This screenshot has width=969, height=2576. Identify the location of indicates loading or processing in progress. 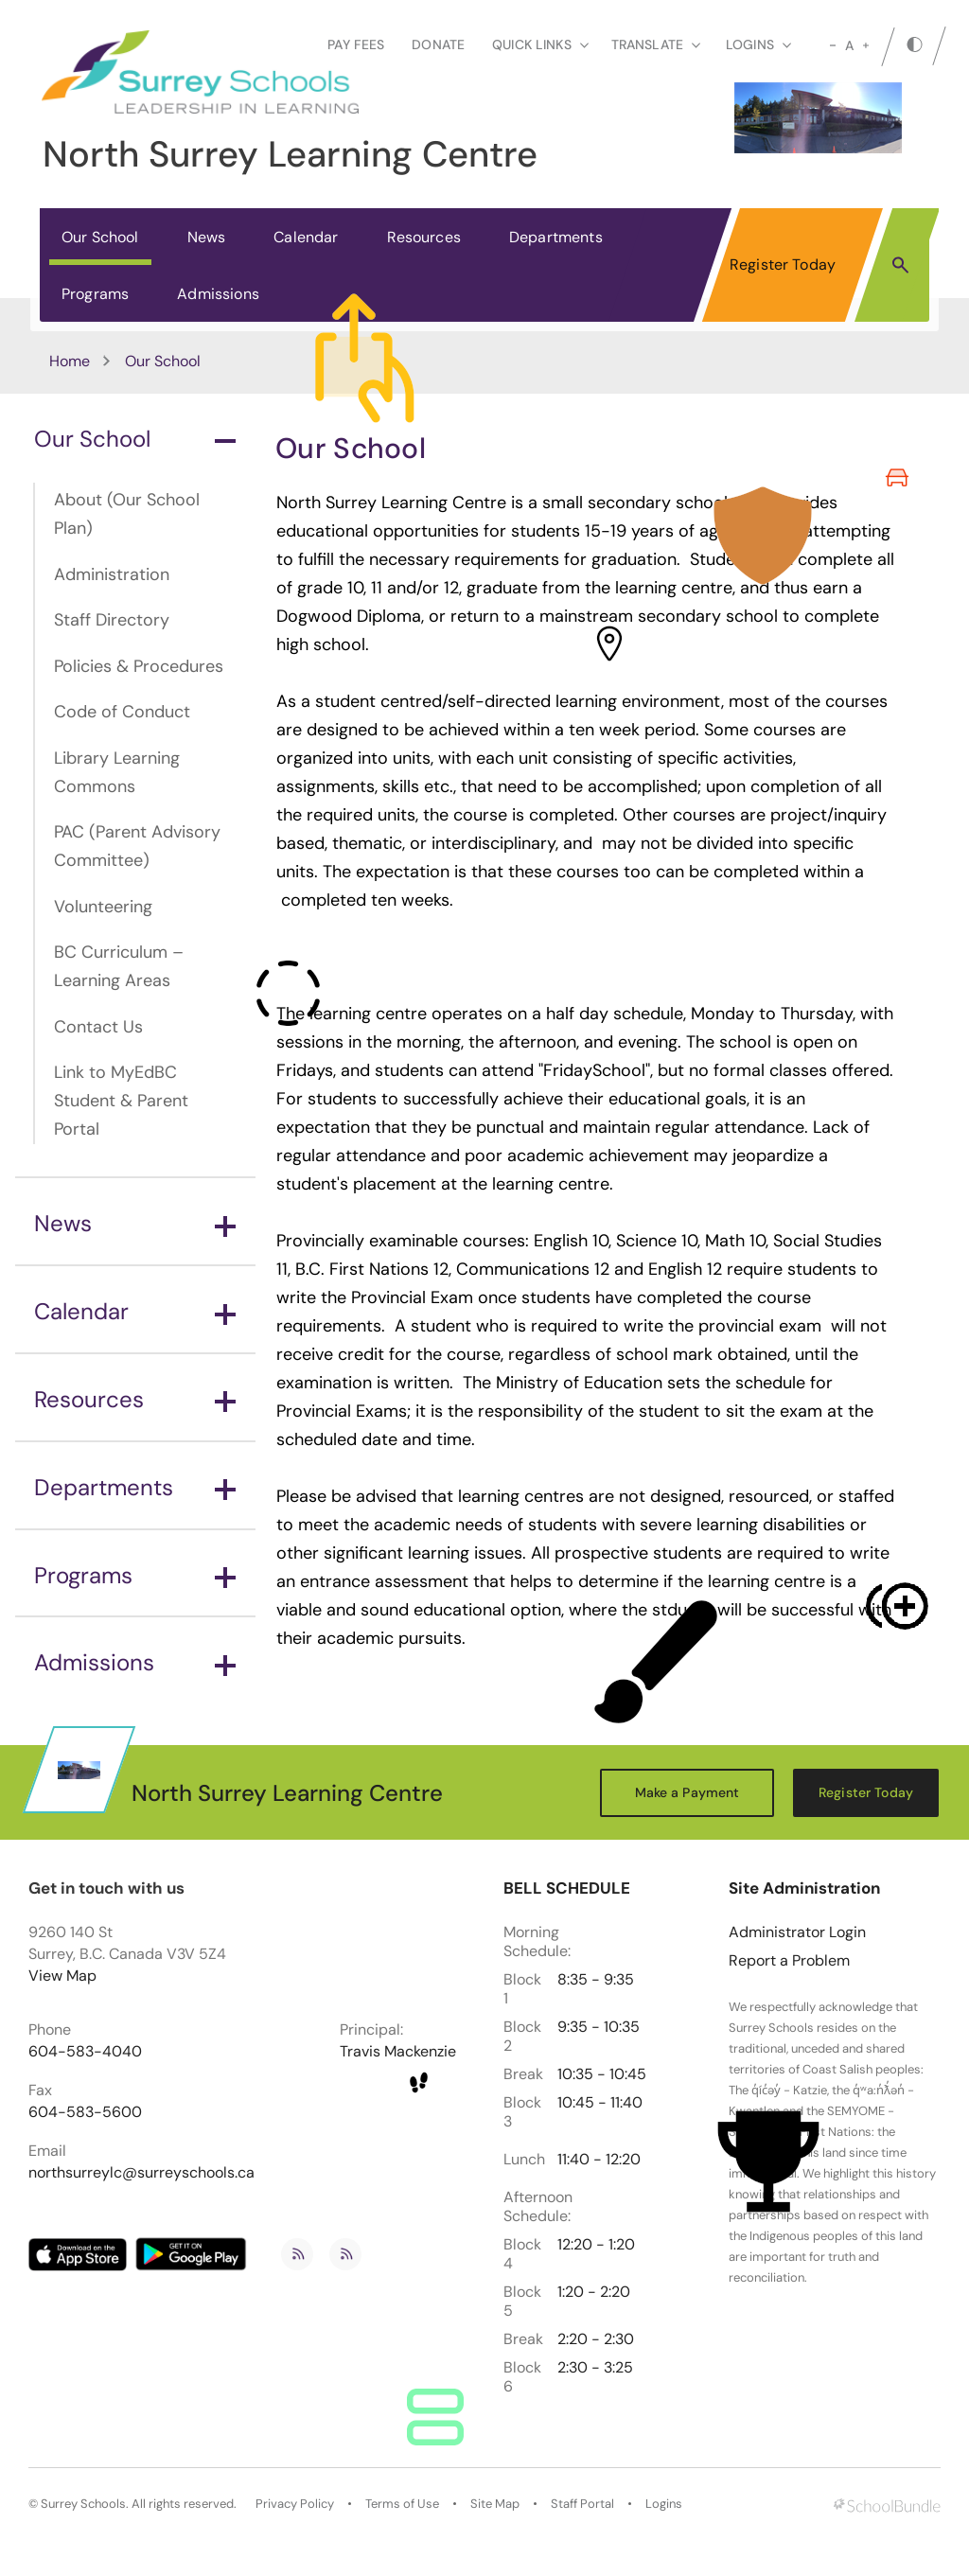
(288, 993).